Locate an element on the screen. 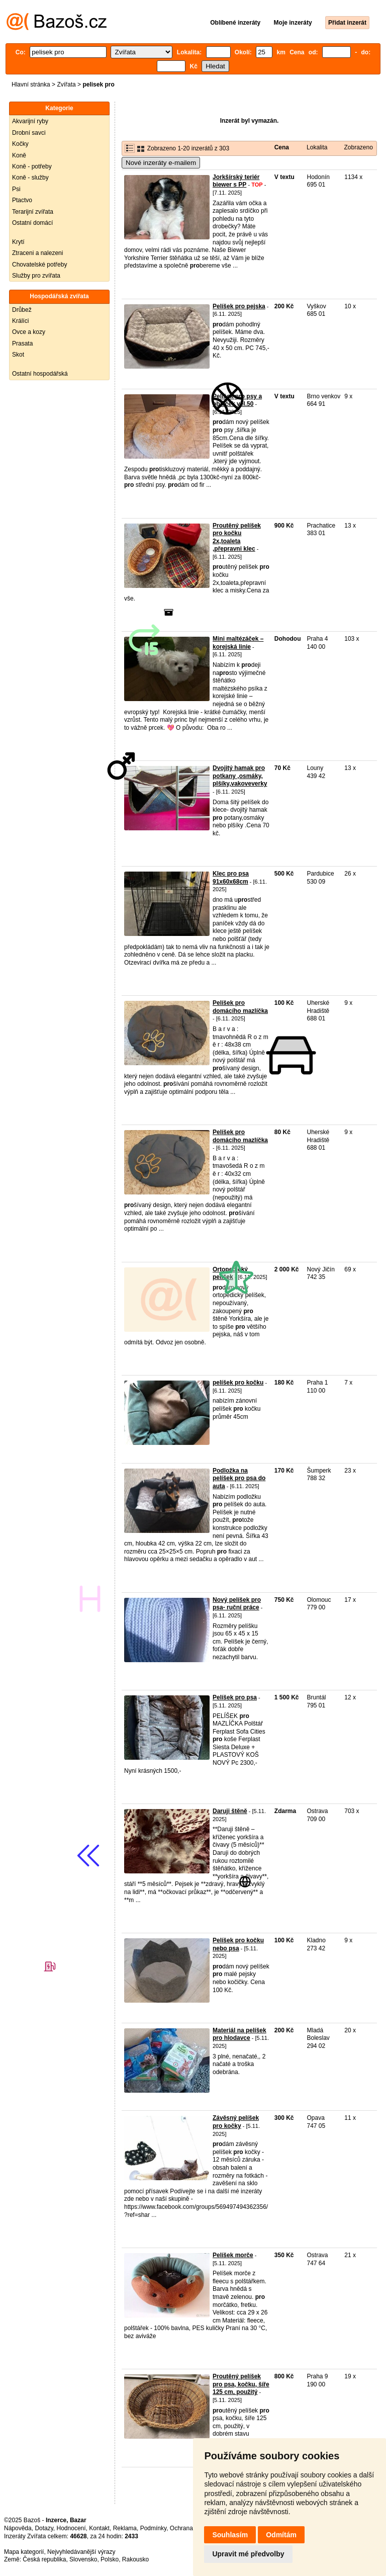 The width and height of the screenshot is (386, 2576). insert a heading in a text document is located at coordinates (90, 1599).